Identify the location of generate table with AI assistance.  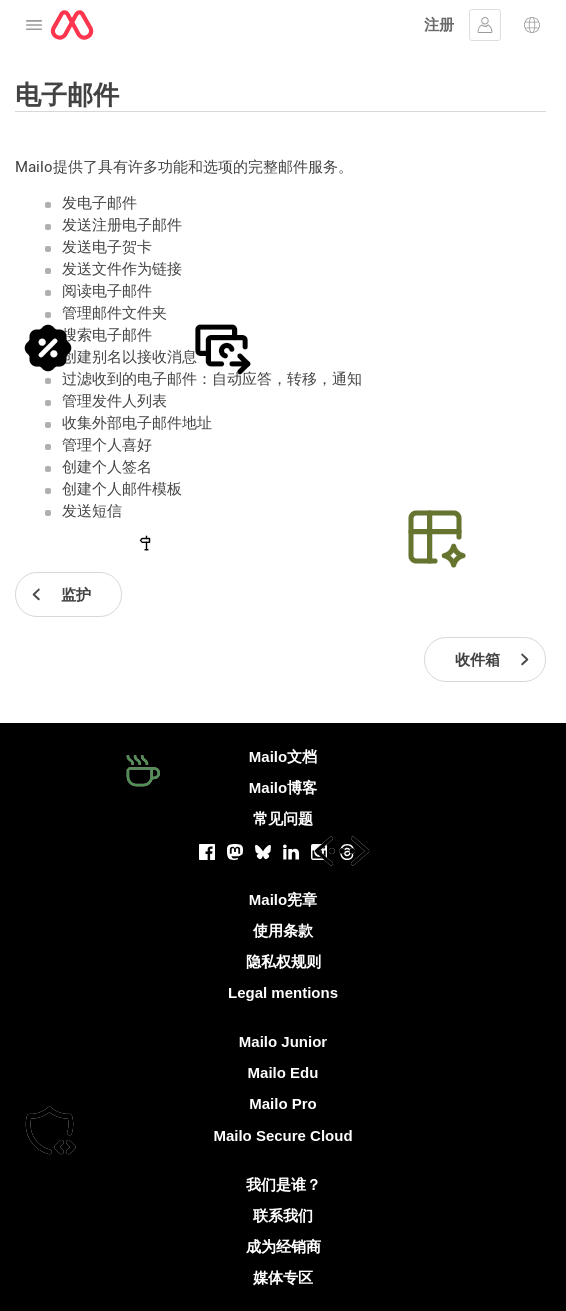
(435, 537).